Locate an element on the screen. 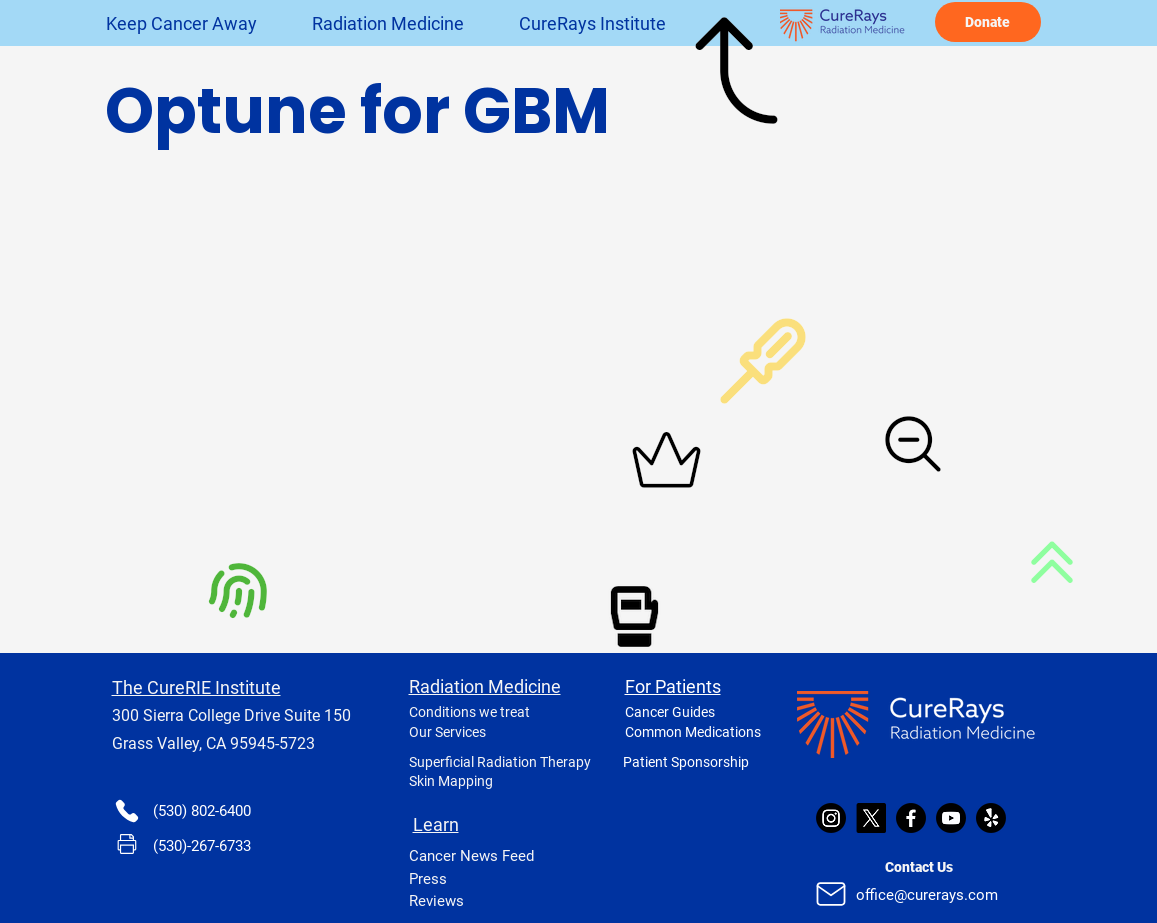 Image resolution: width=1157 pixels, height=923 pixels. scroll to top of page is located at coordinates (1052, 564).